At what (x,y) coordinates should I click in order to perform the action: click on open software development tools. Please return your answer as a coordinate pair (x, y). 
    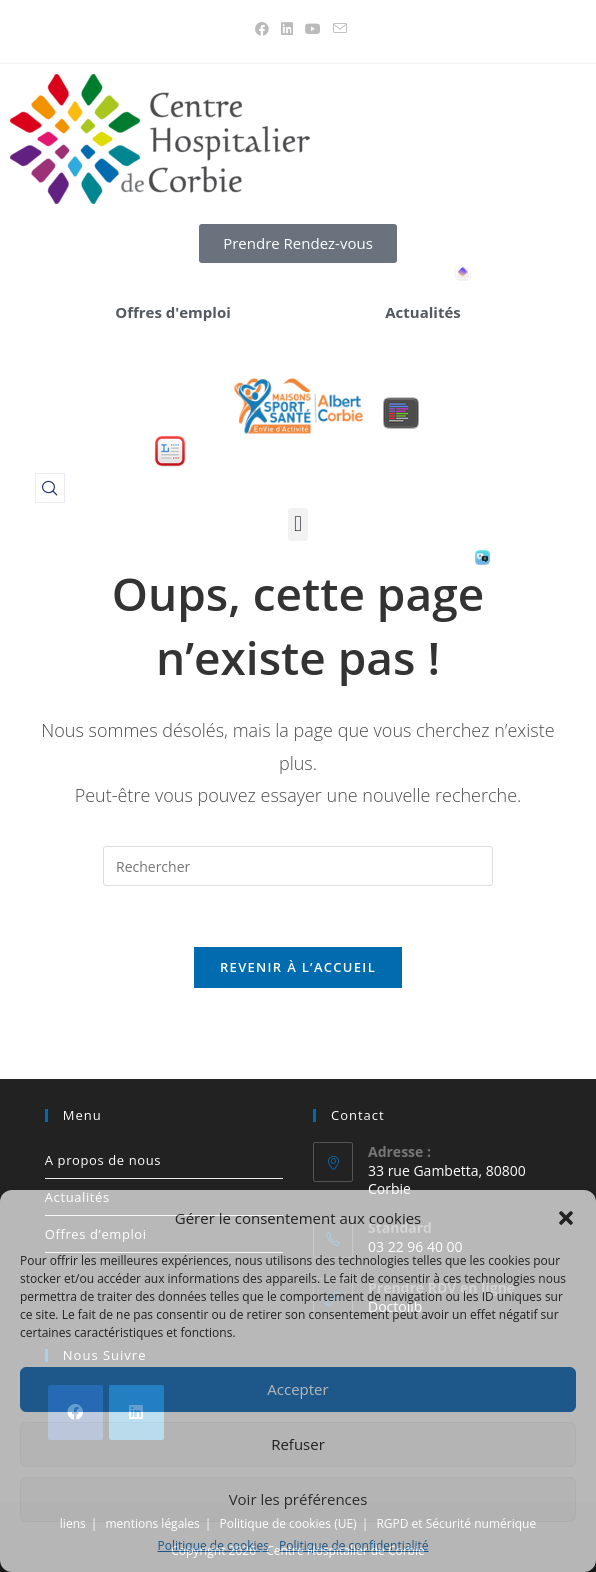
    Looking at the image, I should click on (401, 413).